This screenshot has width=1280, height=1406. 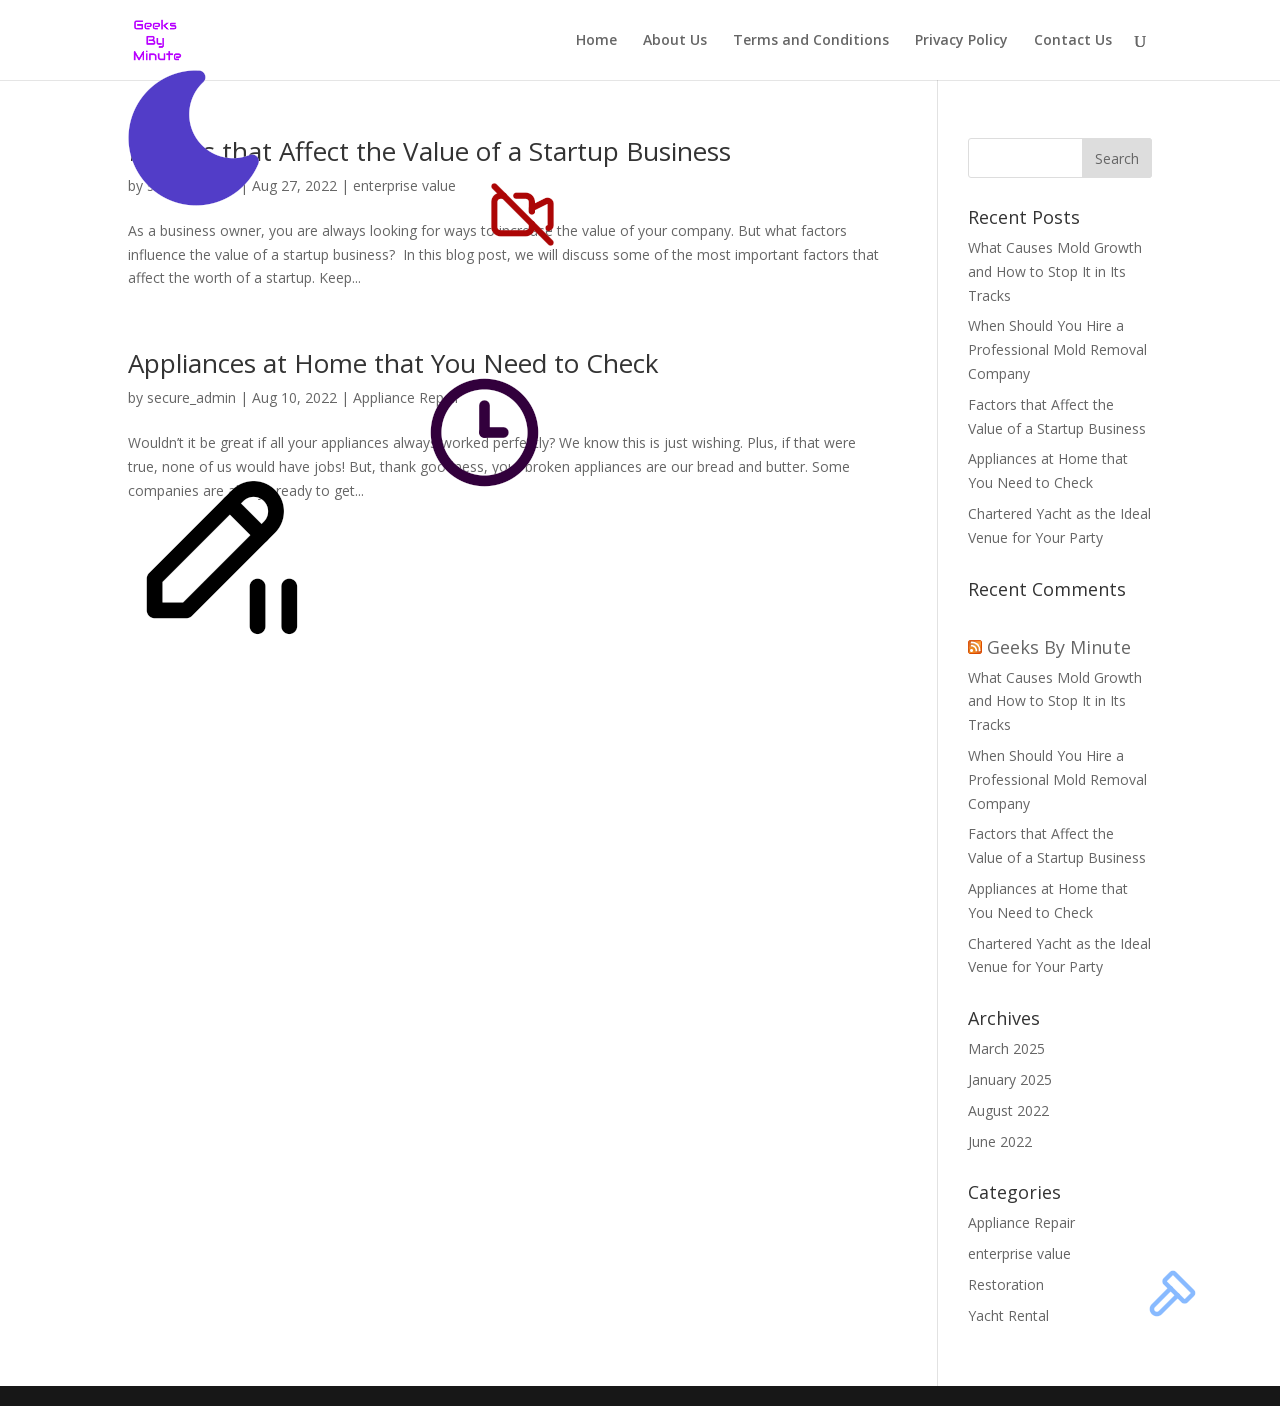 What do you see at coordinates (484, 432) in the screenshot?
I see `view current time` at bounding box center [484, 432].